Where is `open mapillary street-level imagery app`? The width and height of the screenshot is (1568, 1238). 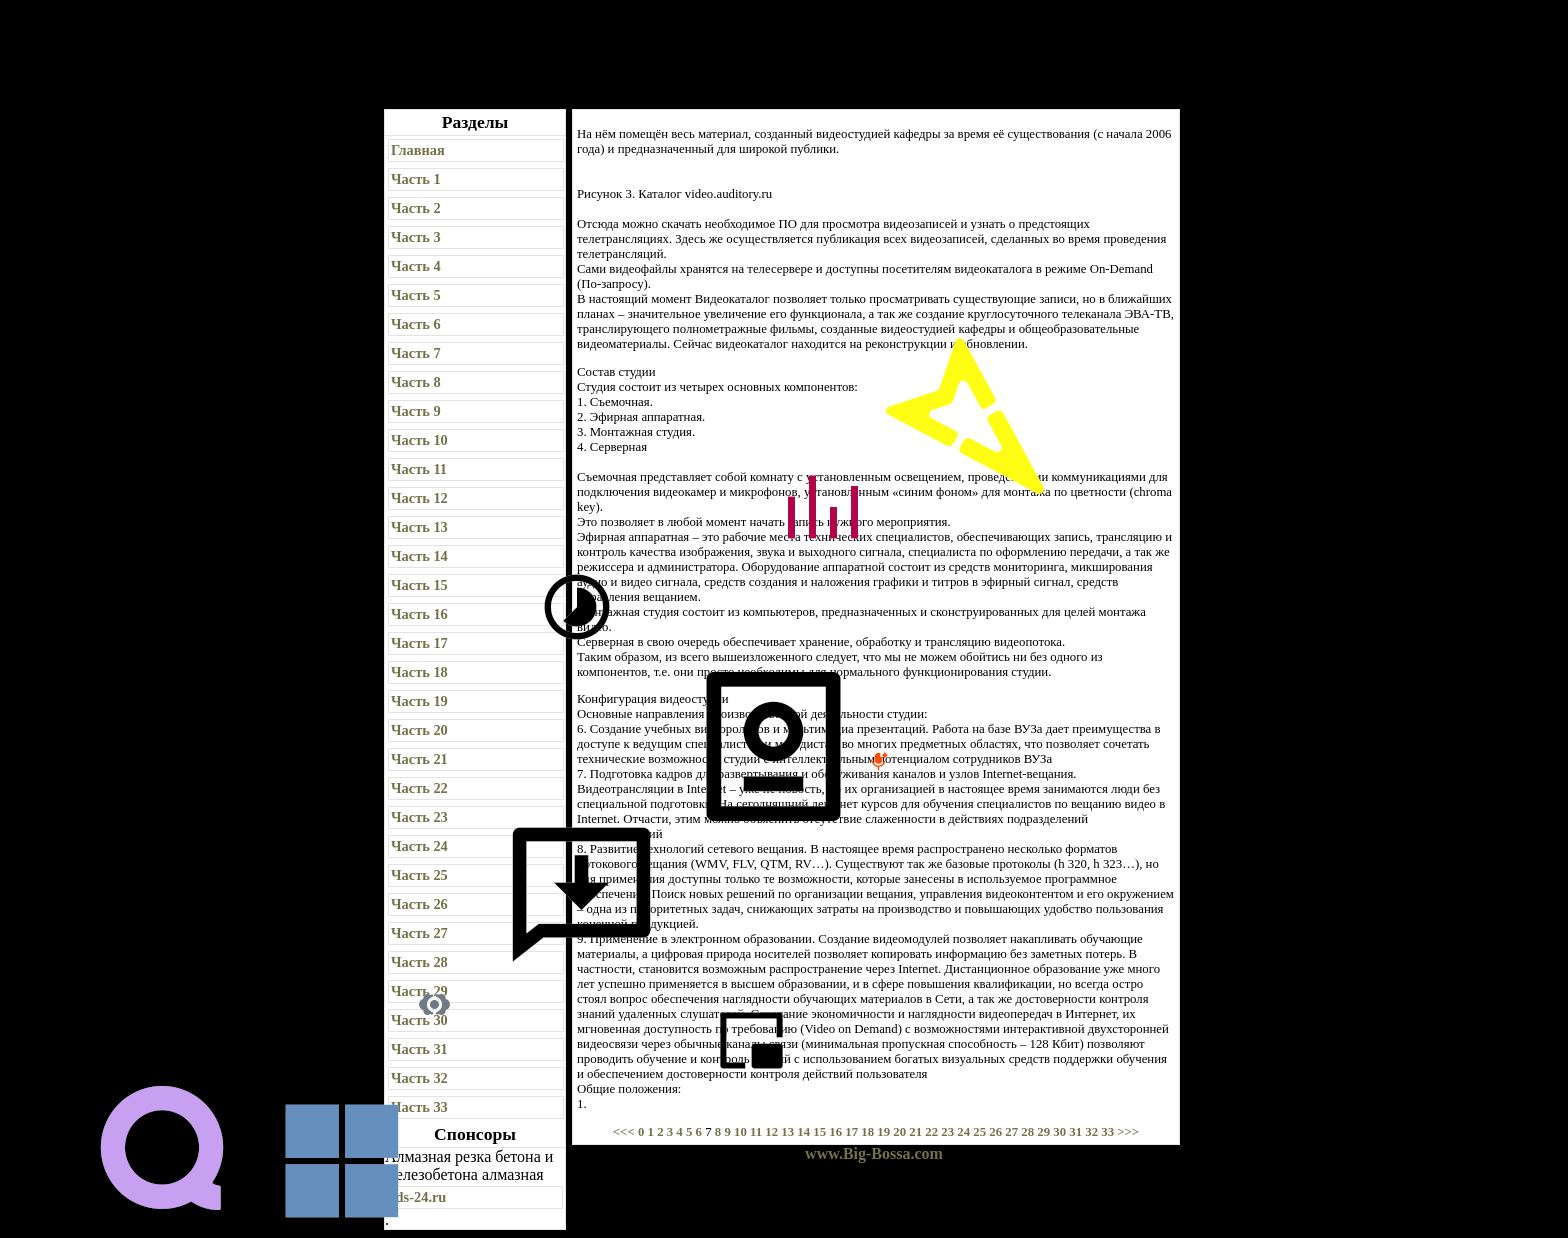 open mapillary street-level imagery app is located at coordinates (965, 416).